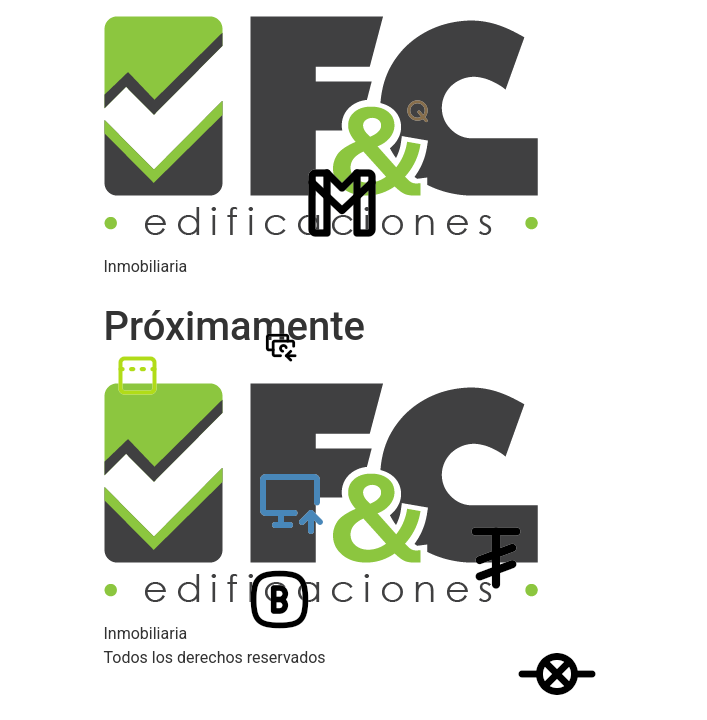 This screenshot has width=707, height=720. What do you see at coordinates (417, 110) in the screenshot?
I see `represents the letter Q in text or labels` at bounding box center [417, 110].